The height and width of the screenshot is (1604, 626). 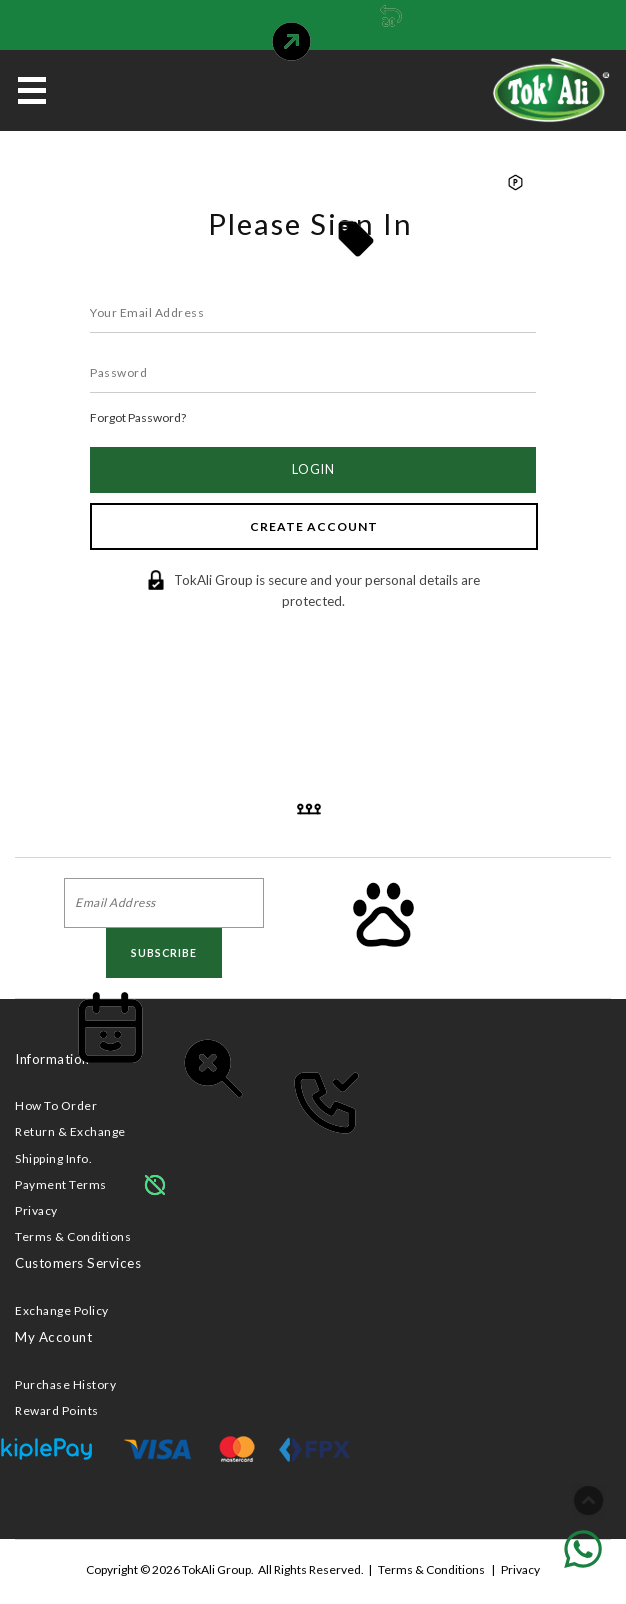 I want to click on open link in new tab or window, so click(x=291, y=41).